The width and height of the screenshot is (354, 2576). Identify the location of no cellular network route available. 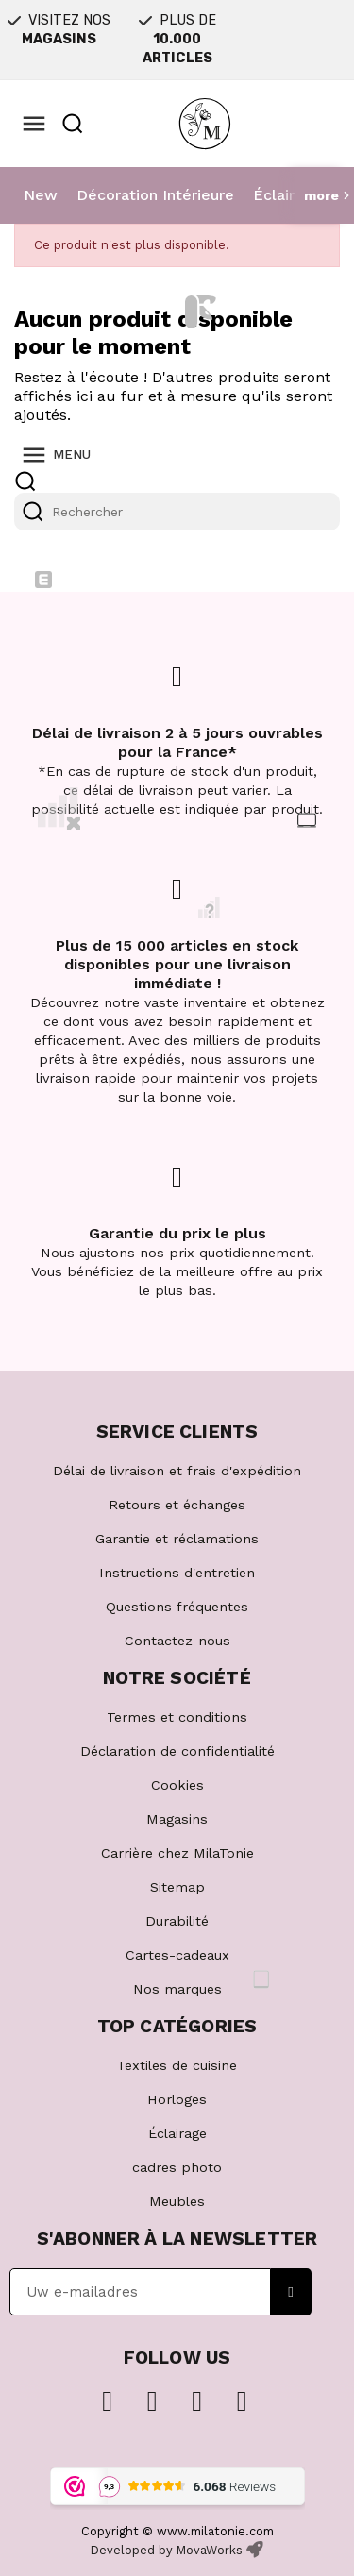
(210, 908).